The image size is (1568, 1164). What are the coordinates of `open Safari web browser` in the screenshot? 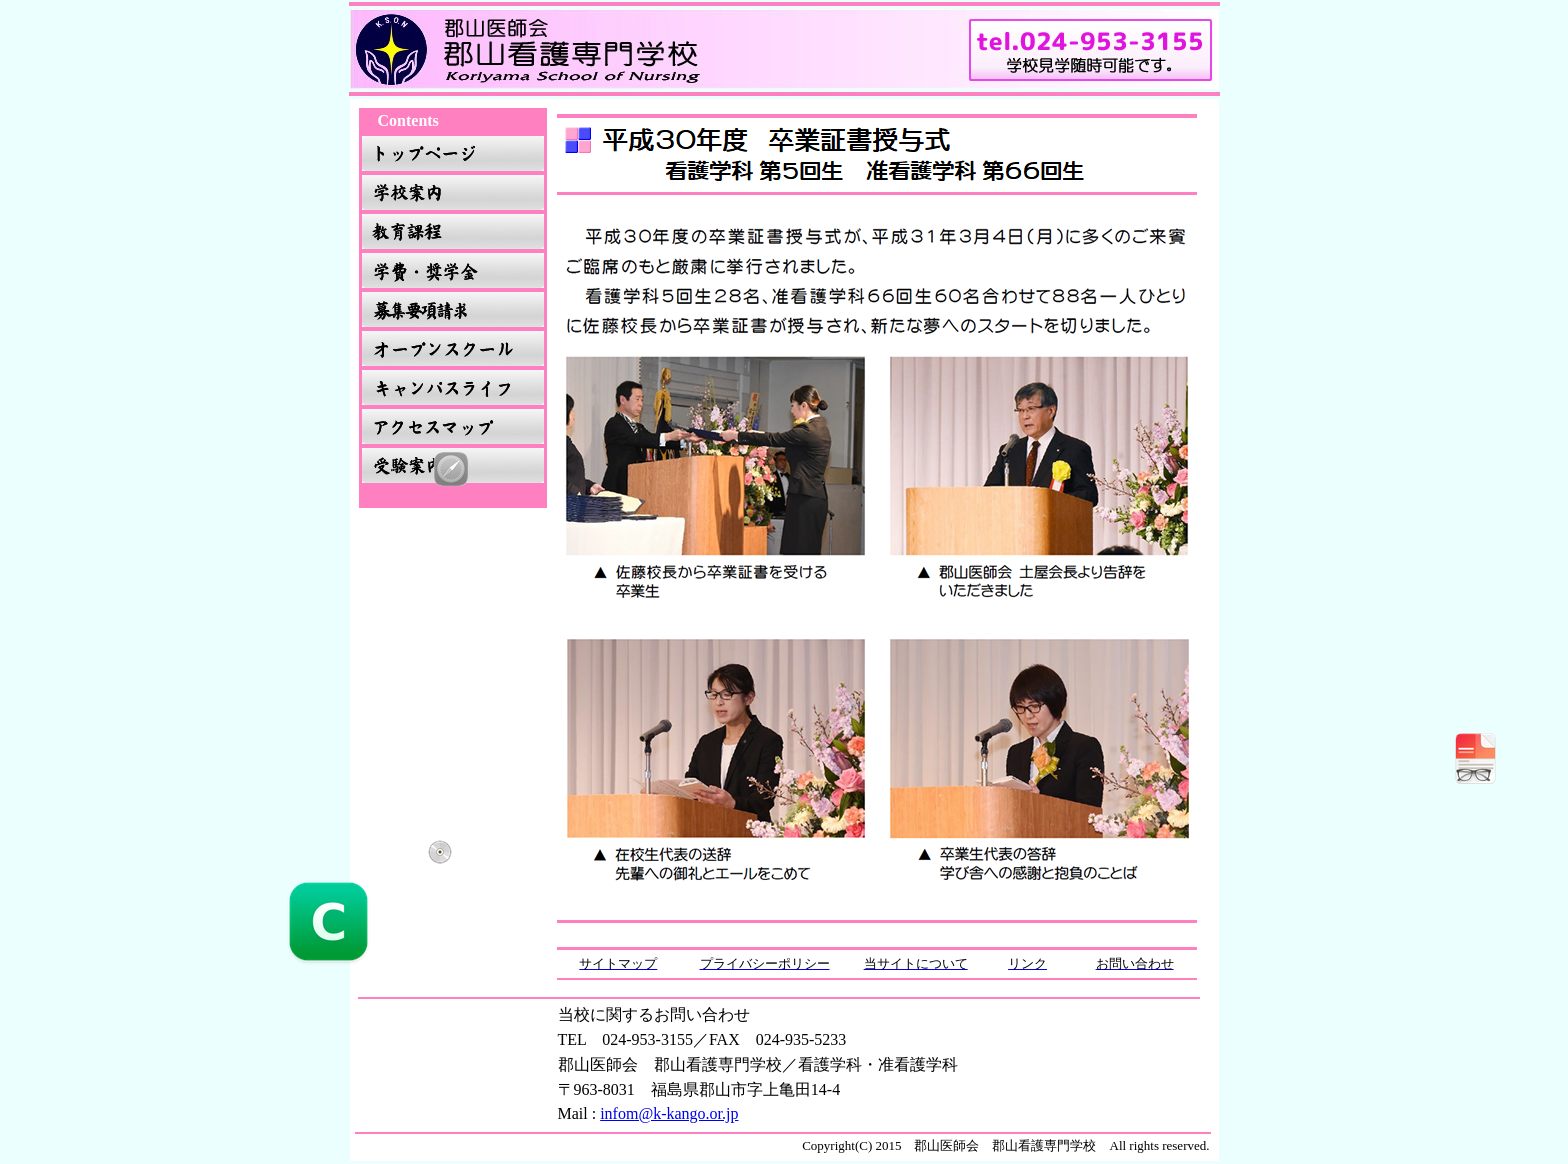 It's located at (451, 469).